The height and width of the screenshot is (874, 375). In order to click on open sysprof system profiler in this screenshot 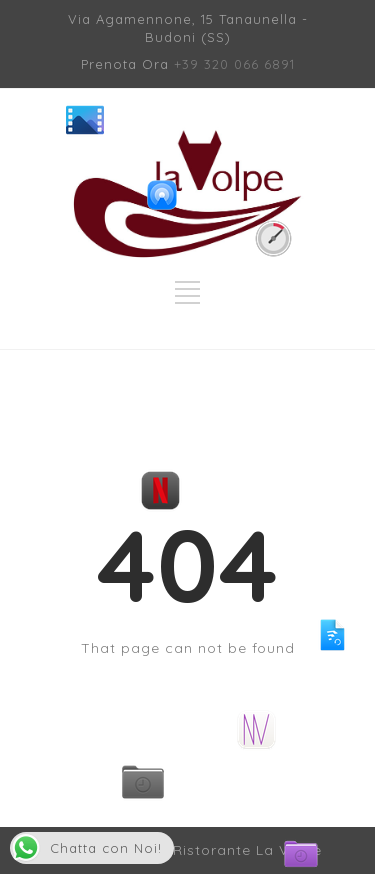, I will do `click(273, 238)`.